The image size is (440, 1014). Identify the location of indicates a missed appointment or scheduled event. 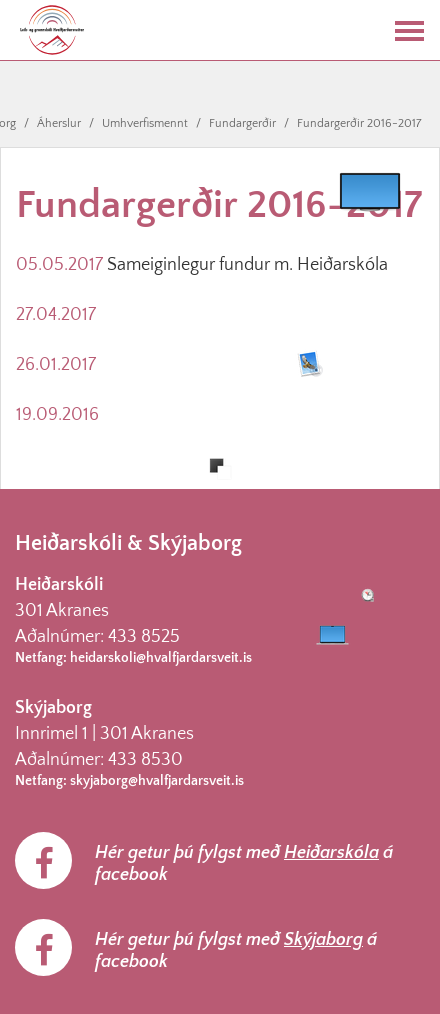
(368, 595).